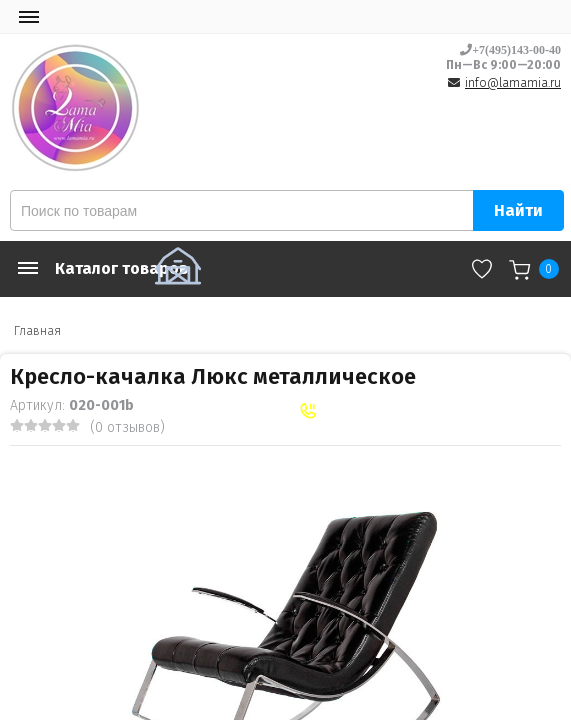  What do you see at coordinates (178, 269) in the screenshot?
I see `access farm or agricultural settings` at bounding box center [178, 269].